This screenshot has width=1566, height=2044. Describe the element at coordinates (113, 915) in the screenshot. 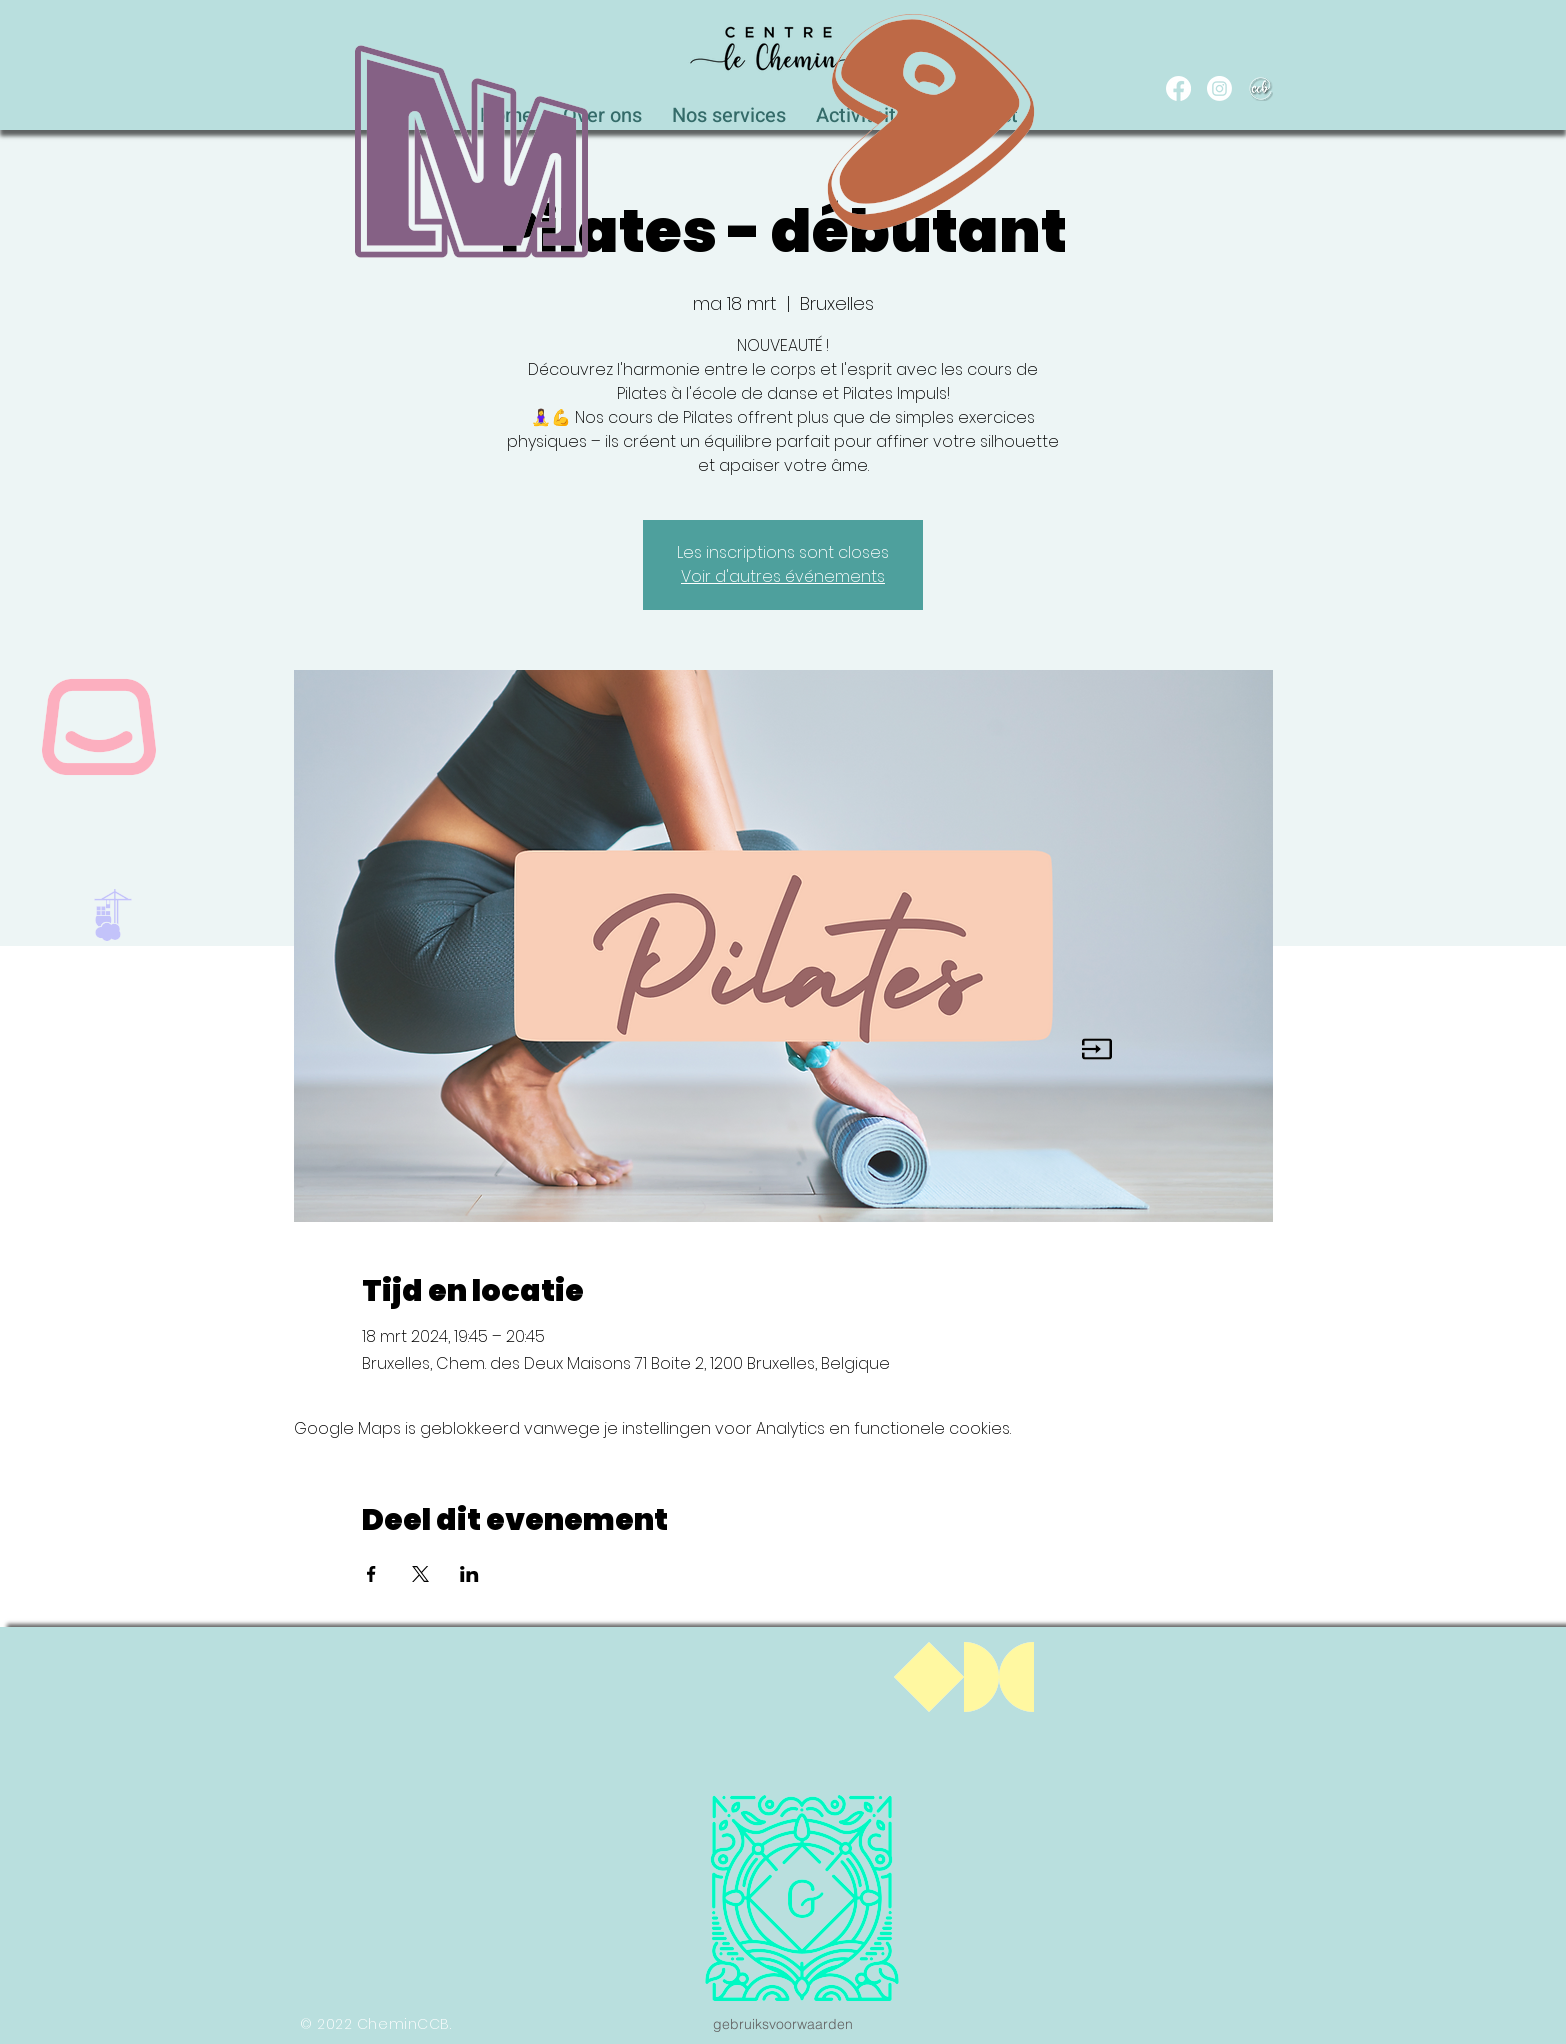

I see `open portainer container management dashboard` at that location.